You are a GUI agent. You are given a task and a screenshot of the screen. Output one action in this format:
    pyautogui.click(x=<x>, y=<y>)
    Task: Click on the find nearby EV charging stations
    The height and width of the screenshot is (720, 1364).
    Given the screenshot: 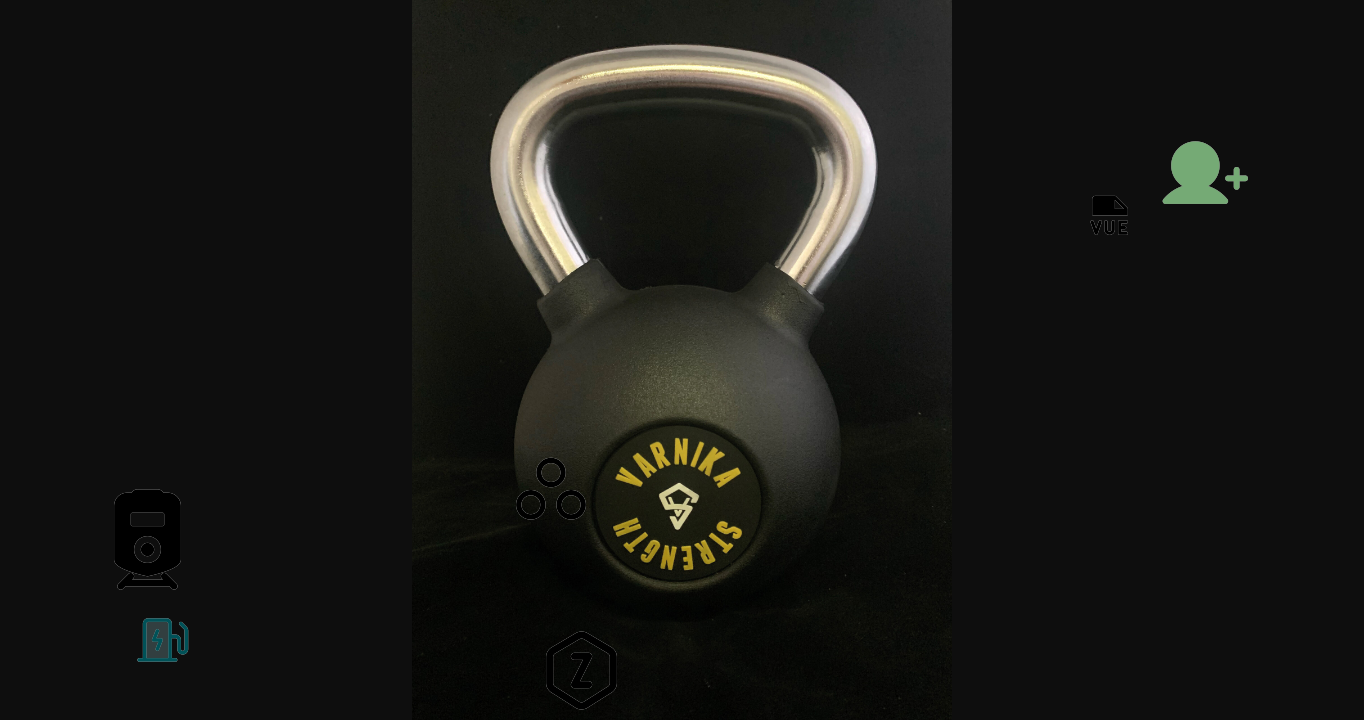 What is the action you would take?
    pyautogui.click(x=161, y=640)
    